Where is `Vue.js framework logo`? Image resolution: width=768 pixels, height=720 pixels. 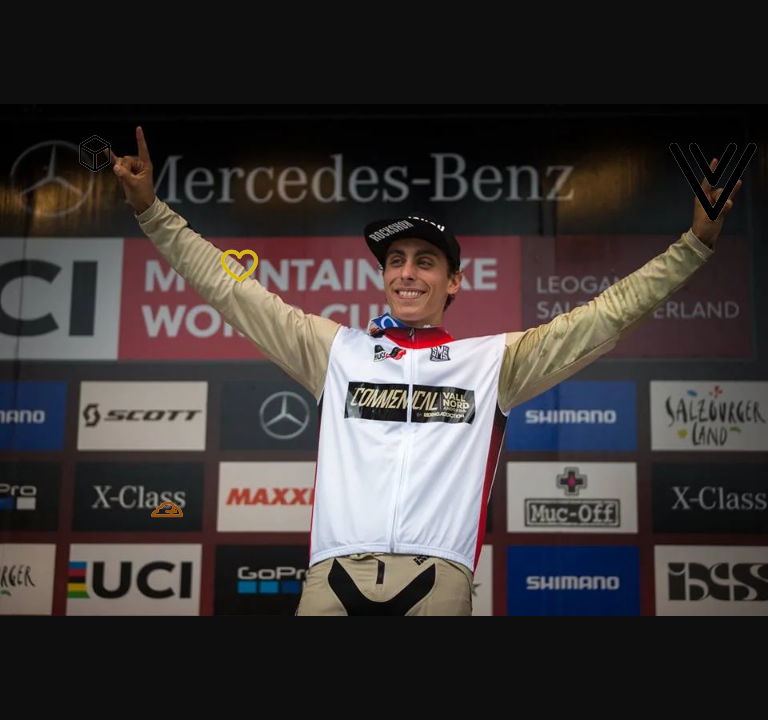
Vue.js framework logo is located at coordinates (713, 182).